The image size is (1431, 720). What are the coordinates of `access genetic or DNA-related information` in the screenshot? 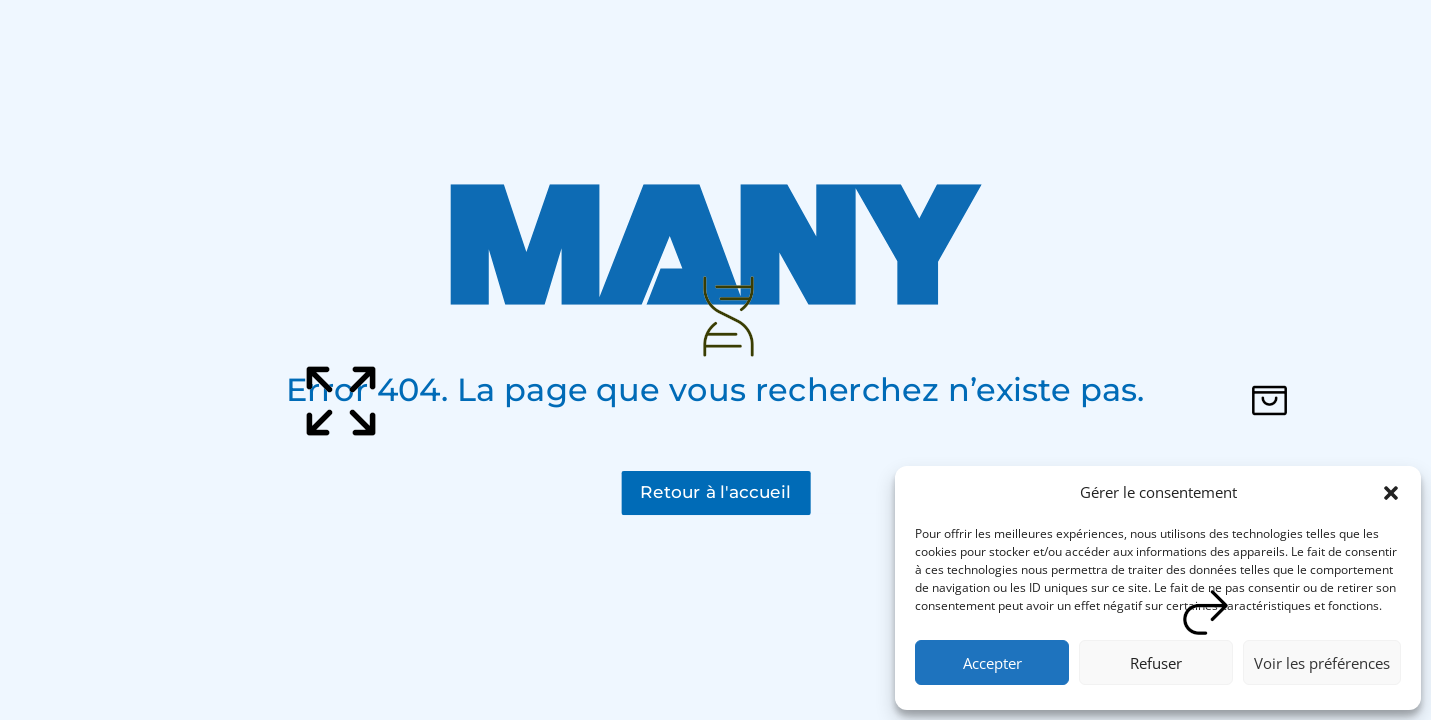 It's located at (728, 316).